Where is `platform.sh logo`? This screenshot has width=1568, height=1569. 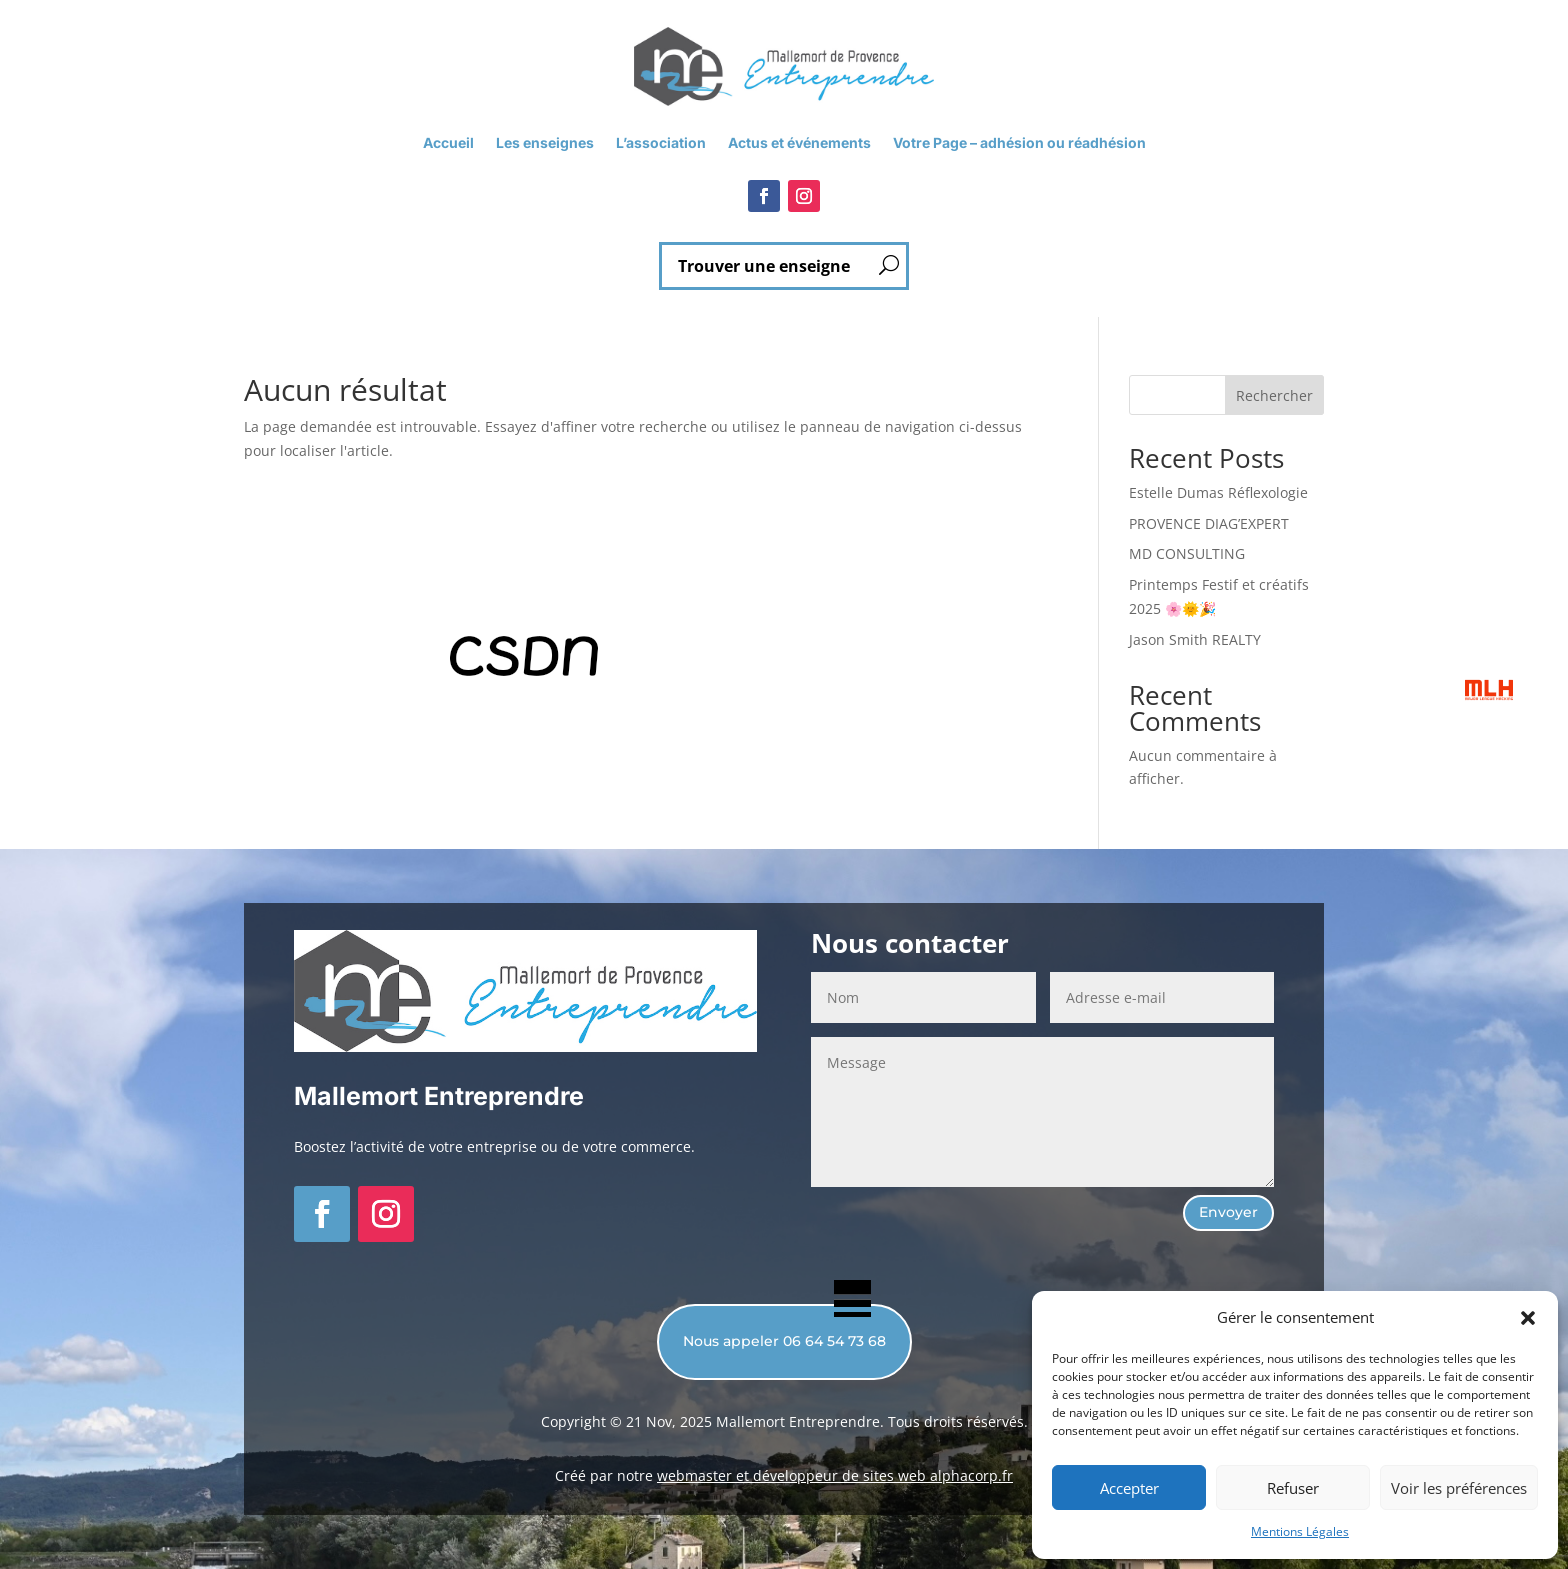 platform.sh logo is located at coordinates (852, 1298).